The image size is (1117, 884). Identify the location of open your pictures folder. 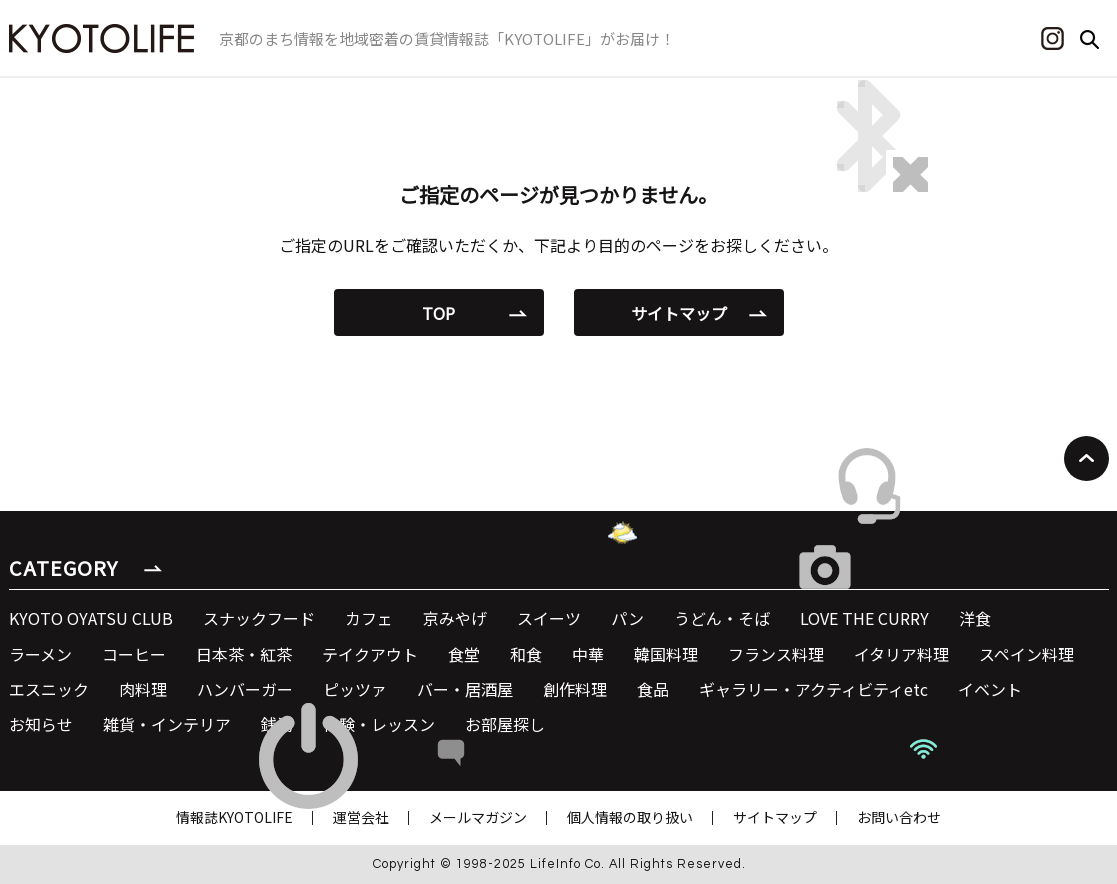
(825, 567).